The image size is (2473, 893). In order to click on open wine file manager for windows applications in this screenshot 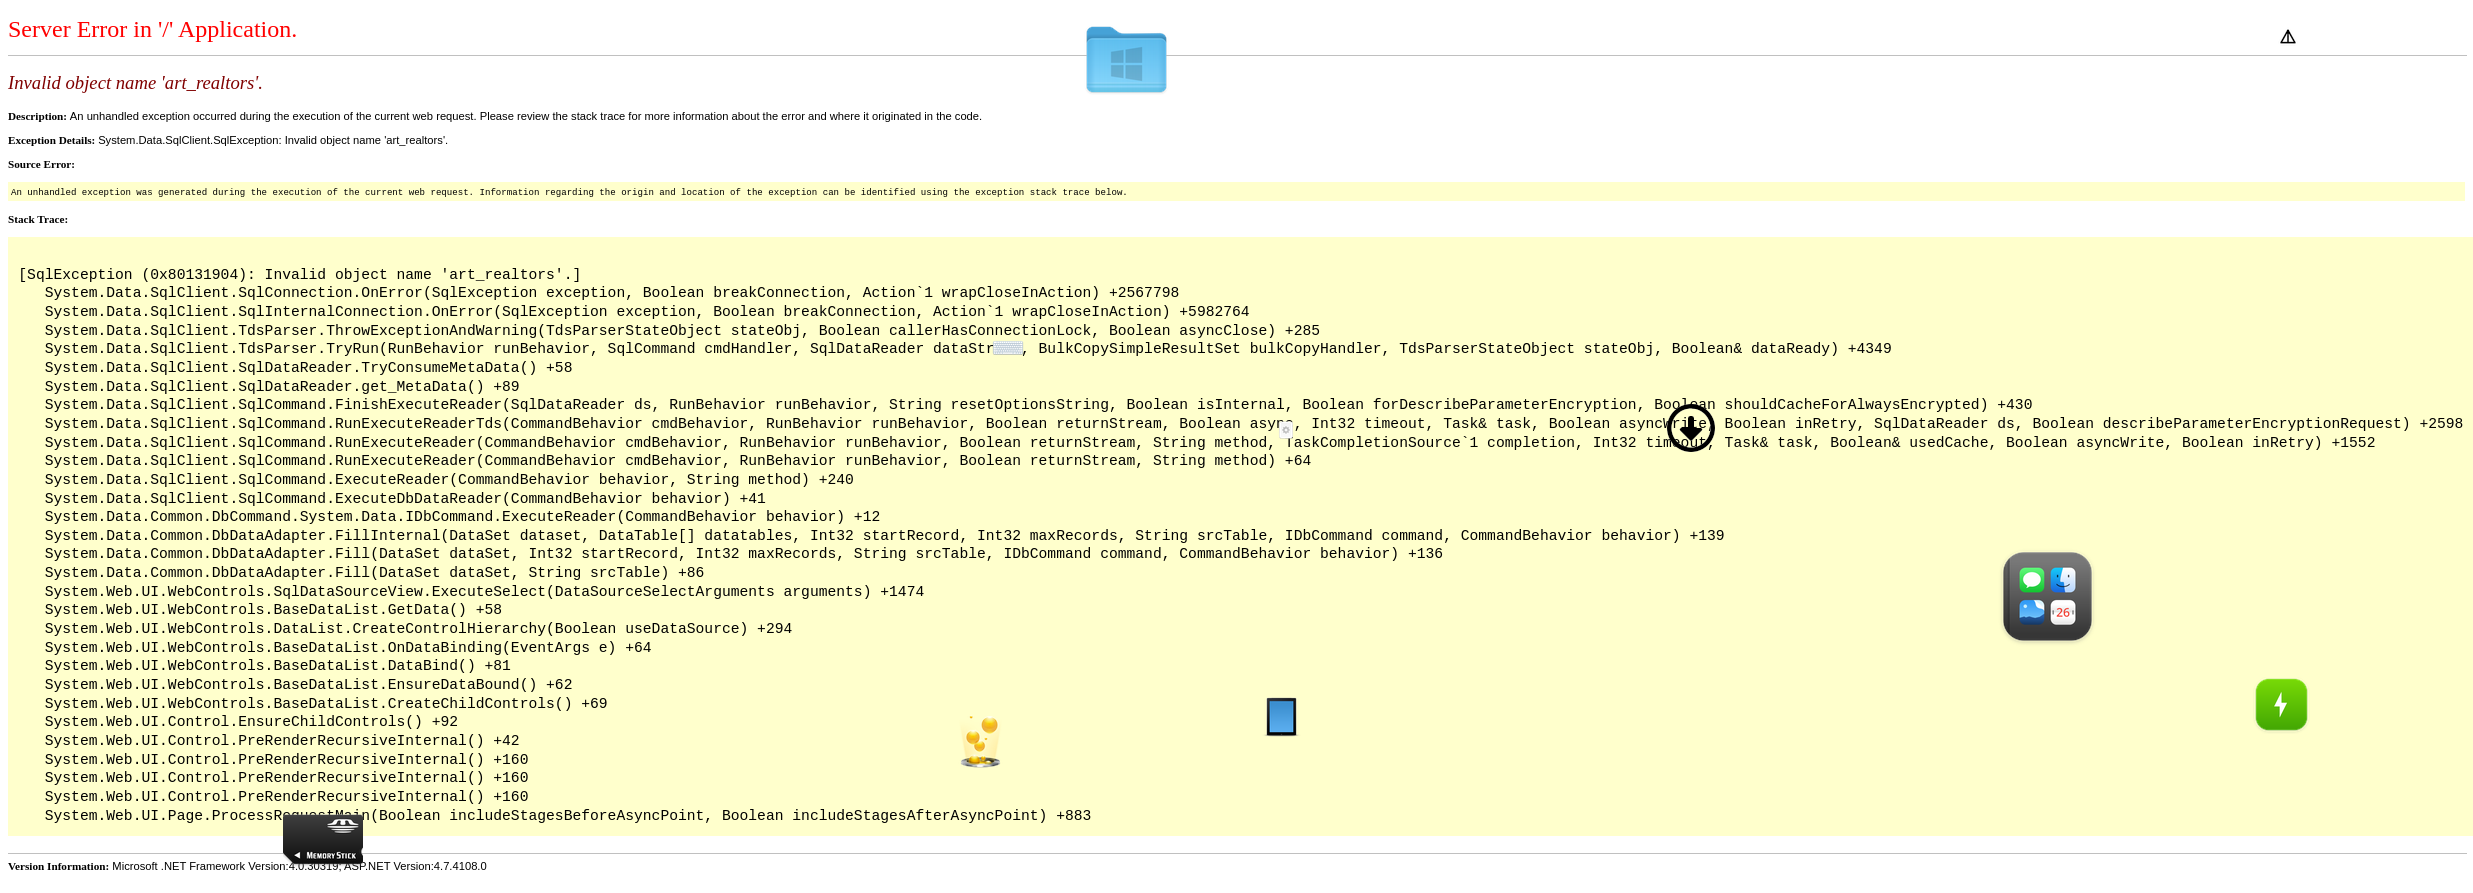, I will do `click(1126, 59)`.